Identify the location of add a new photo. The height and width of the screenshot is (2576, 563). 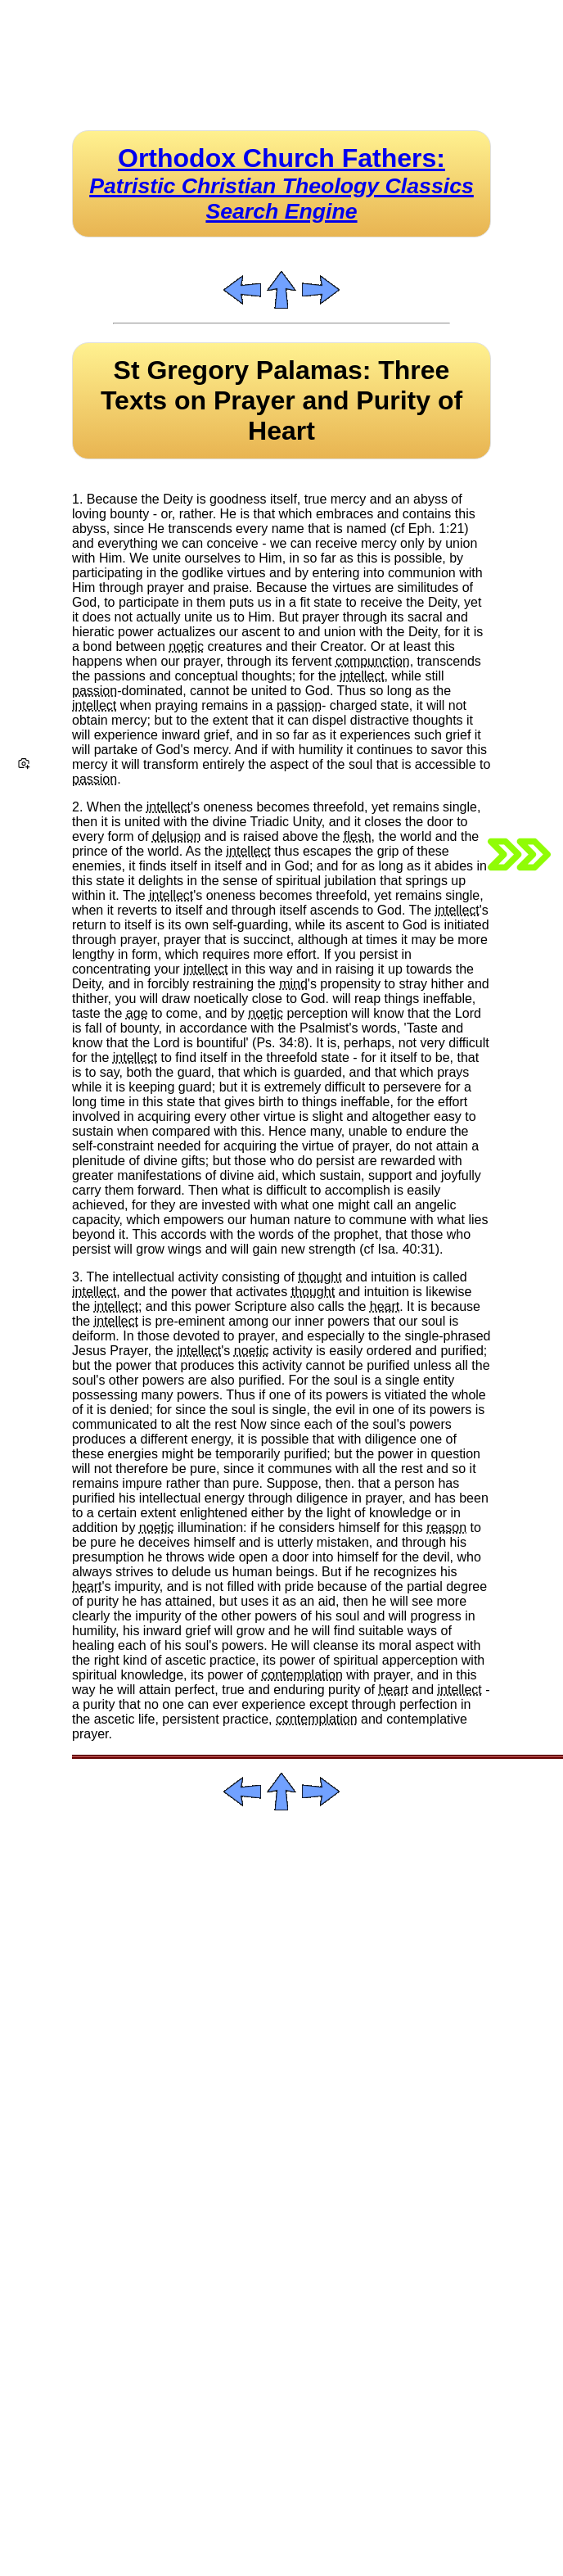
(24, 763).